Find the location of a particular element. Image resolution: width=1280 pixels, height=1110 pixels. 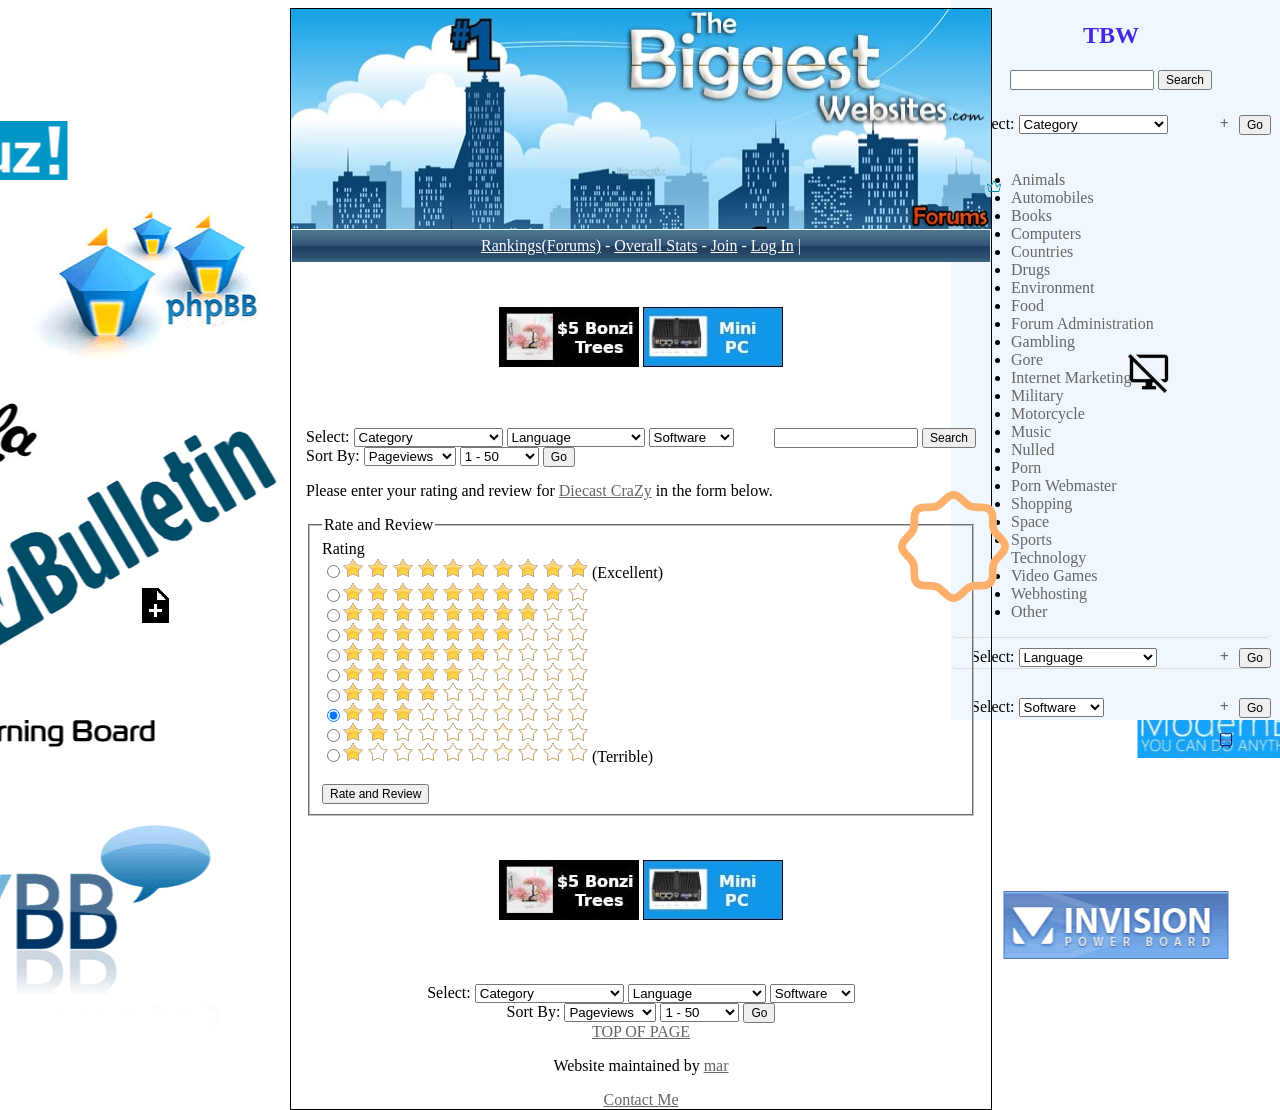

access train schedules or rail services is located at coordinates (1226, 740).